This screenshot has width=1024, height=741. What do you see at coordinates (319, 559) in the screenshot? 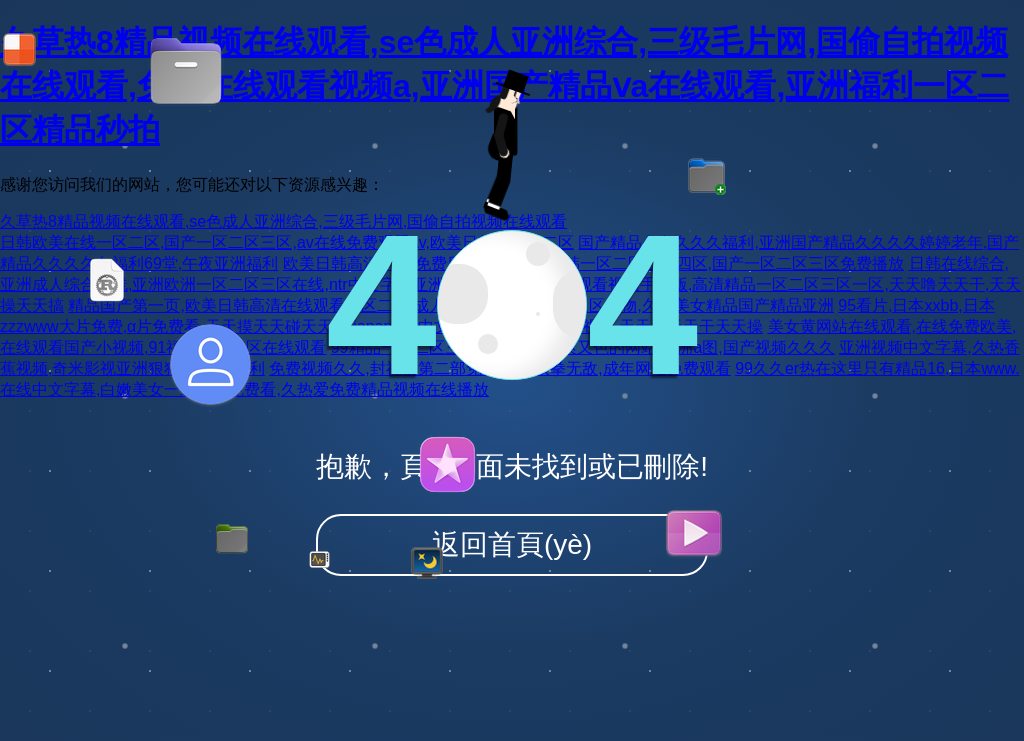
I see `open system monitor application` at bounding box center [319, 559].